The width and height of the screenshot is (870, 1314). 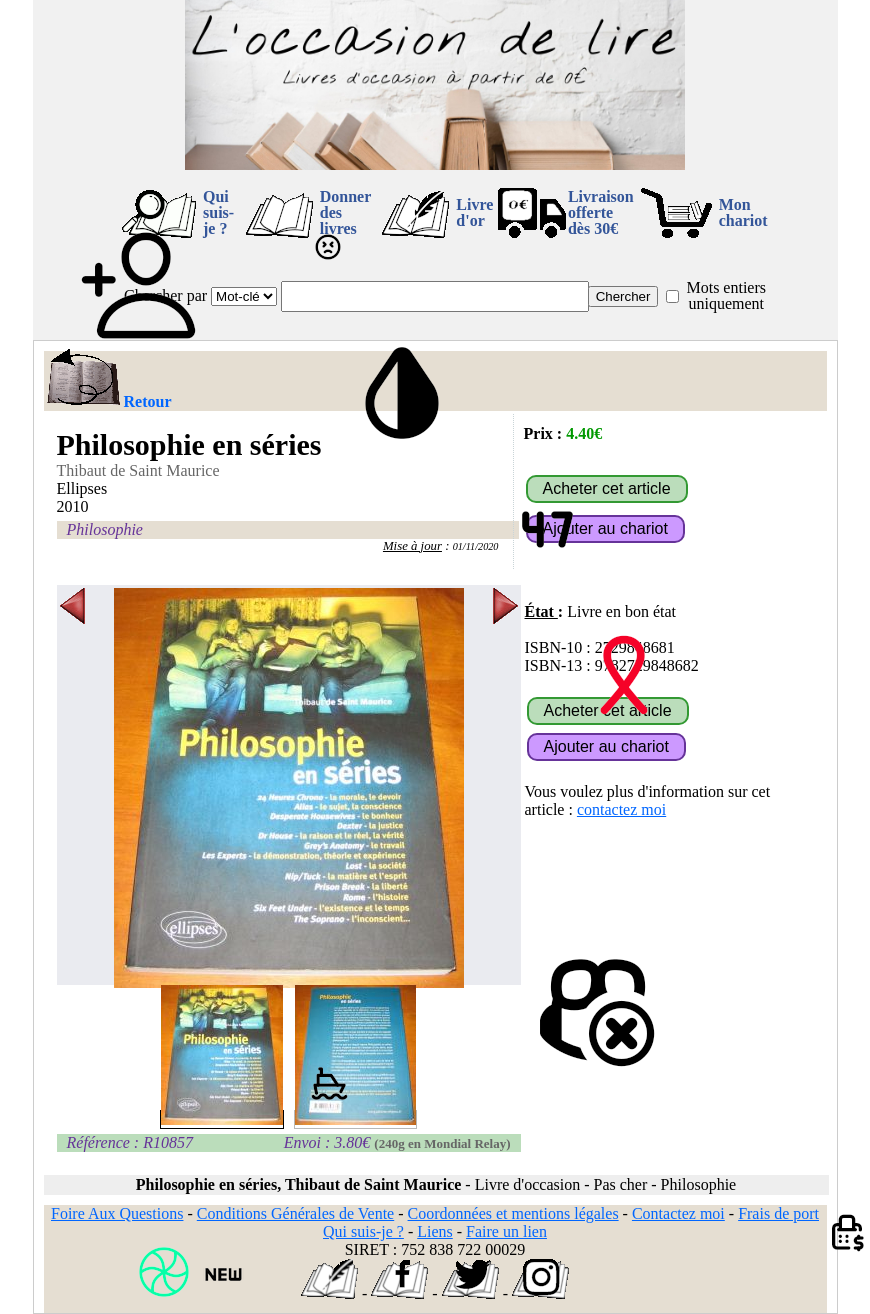 What do you see at coordinates (328, 247) in the screenshot?
I see `express dissatisfaction or negative feedback` at bounding box center [328, 247].